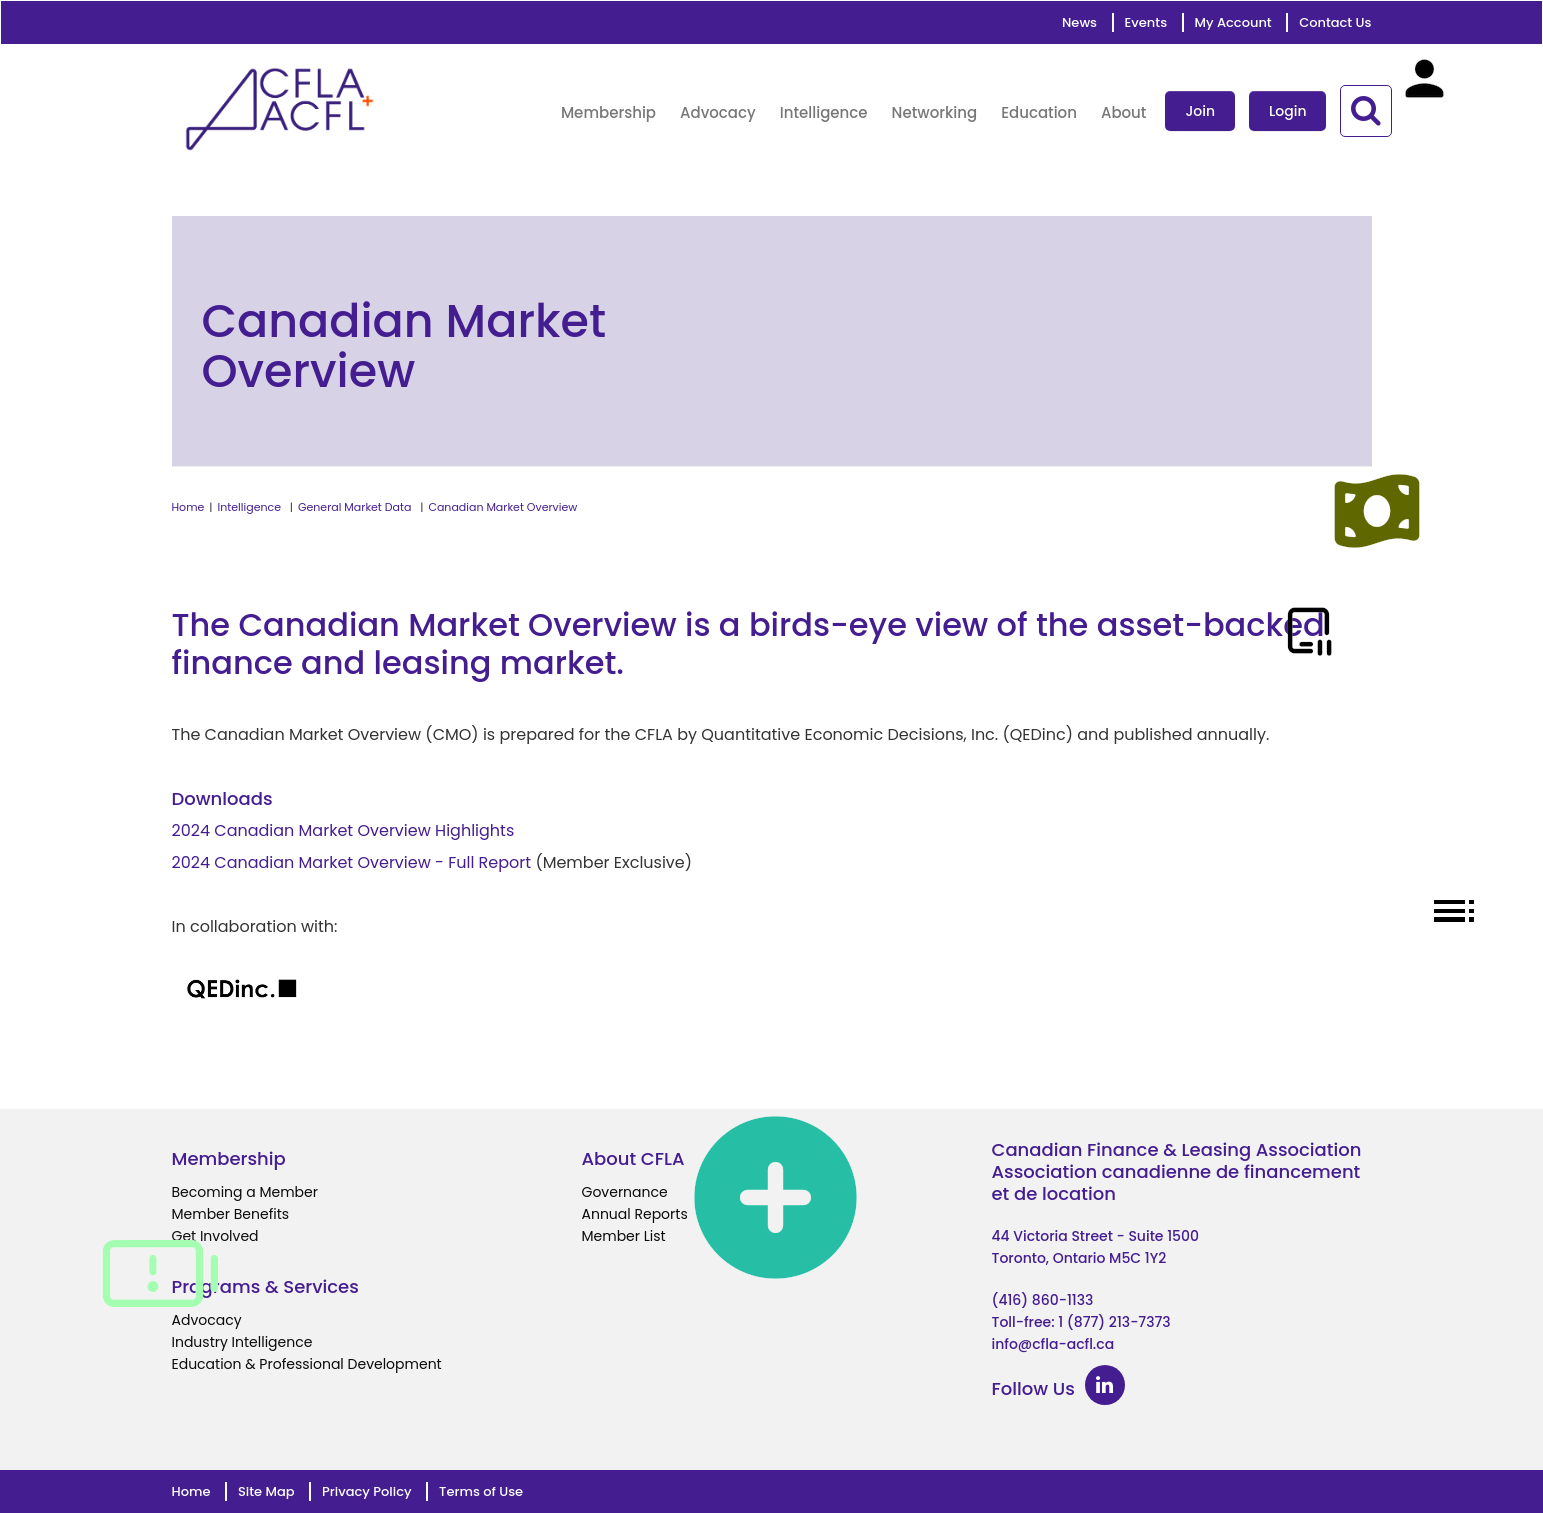 The height and width of the screenshot is (1513, 1543). Describe the element at coordinates (1377, 511) in the screenshot. I see `view payment or billing information` at that location.